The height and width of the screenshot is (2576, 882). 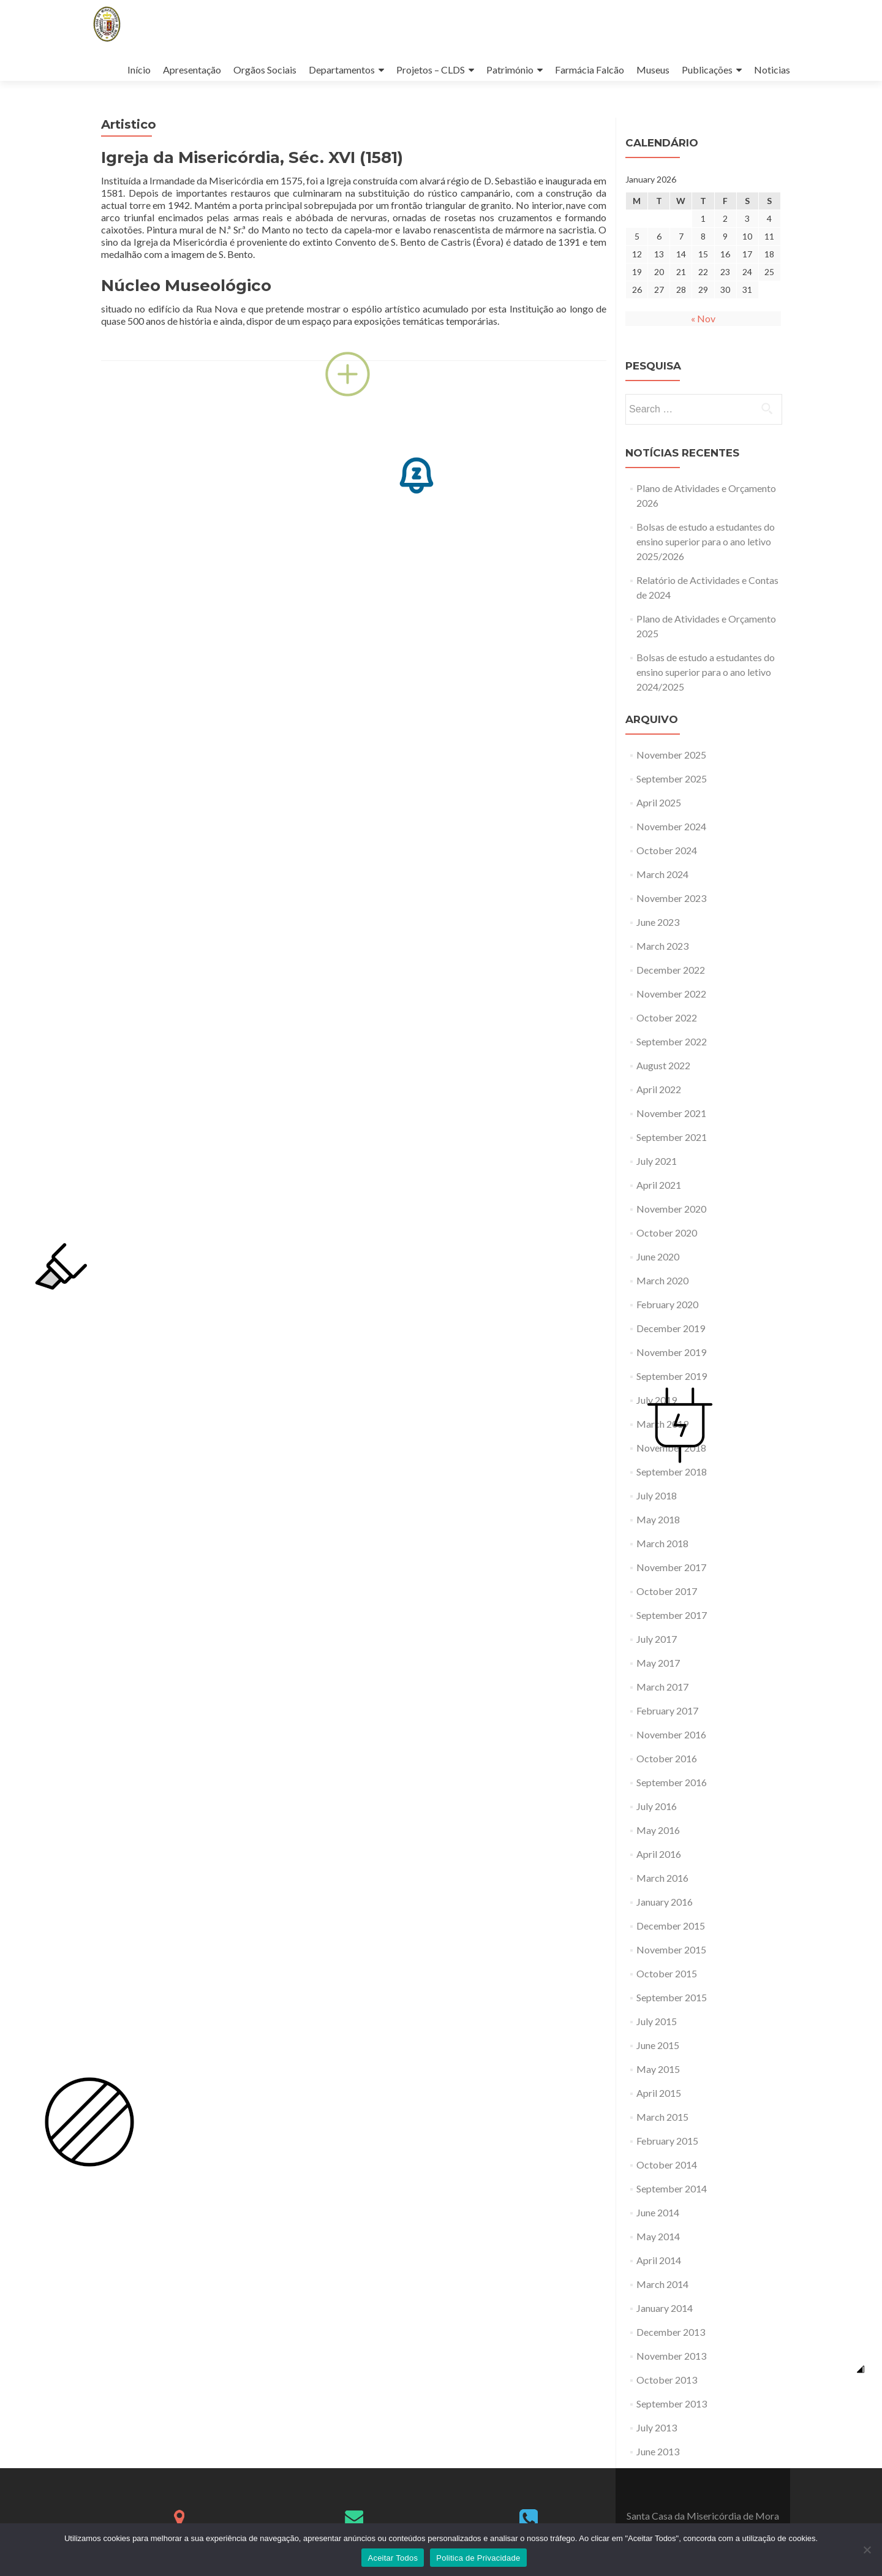 What do you see at coordinates (59, 1269) in the screenshot?
I see `highlight or mark selected text` at bounding box center [59, 1269].